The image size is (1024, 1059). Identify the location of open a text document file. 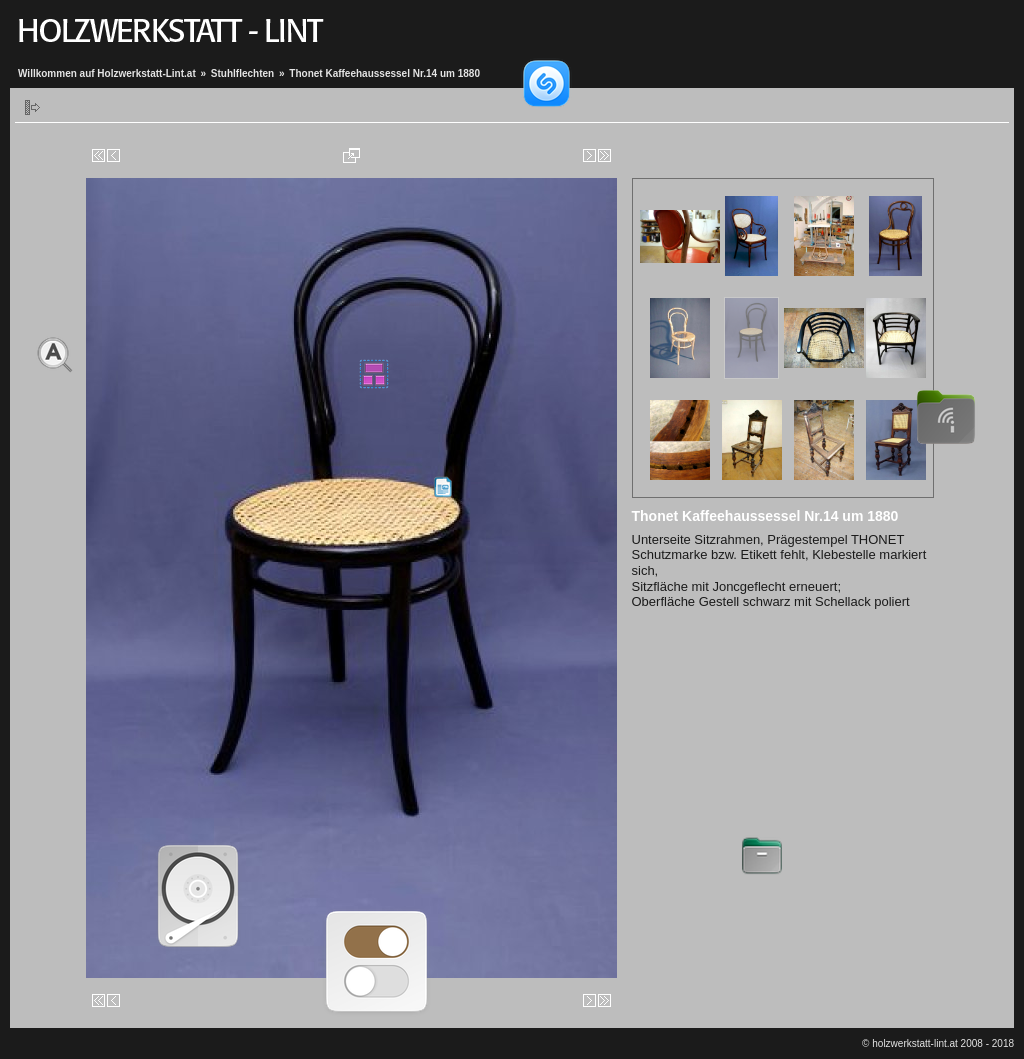
(443, 487).